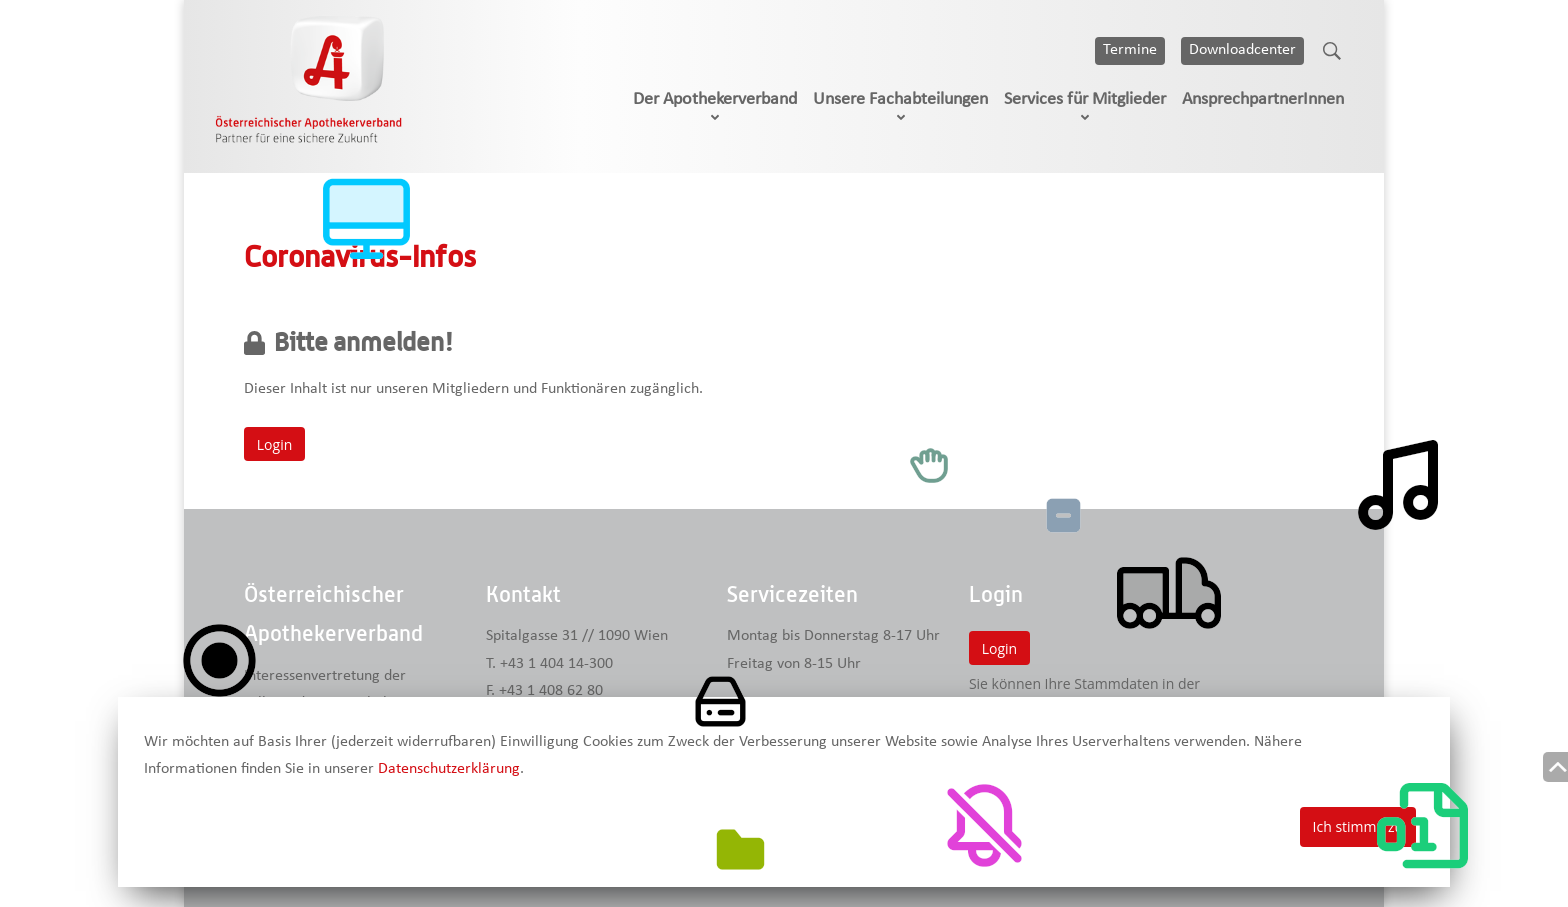  What do you see at coordinates (366, 215) in the screenshot?
I see `switch to desktop view` at bounding box center [366, 215].